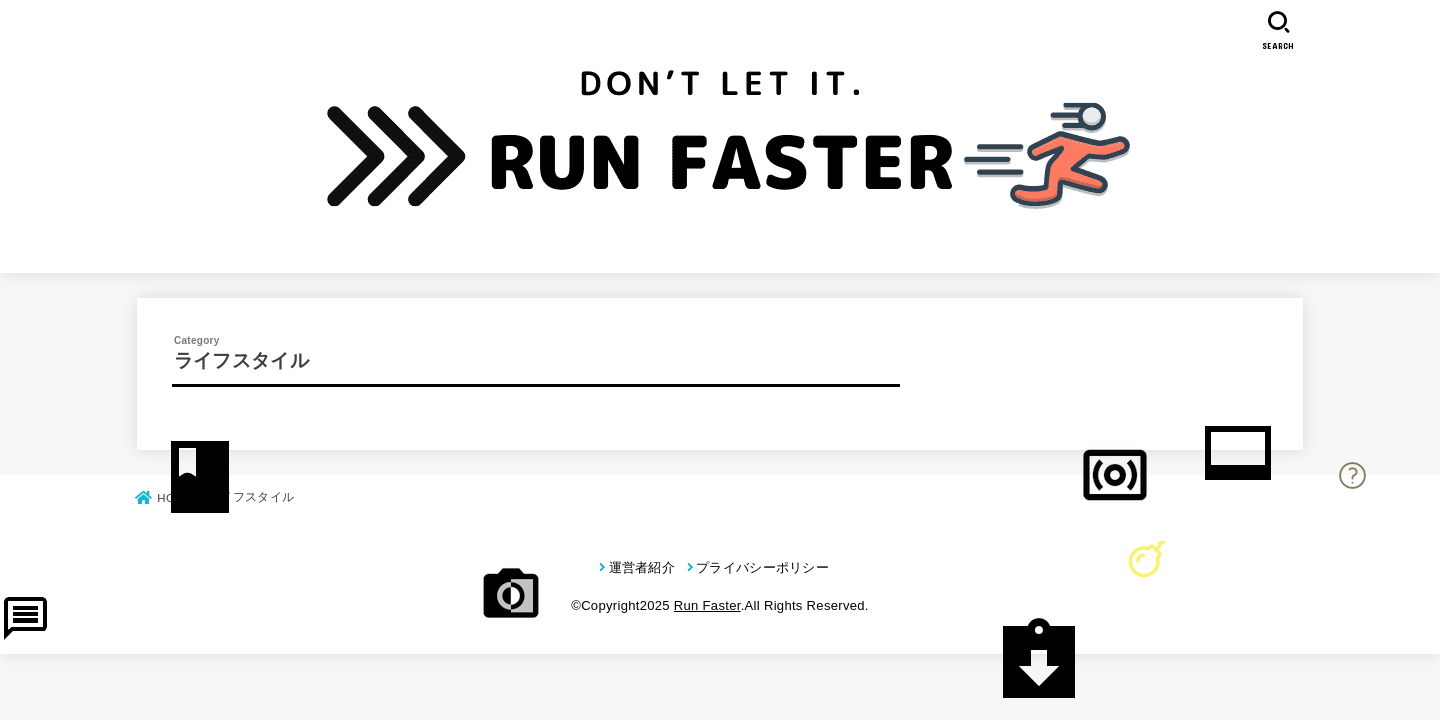 This screenshot has height=720, width=1440. I want to click on apply black and white filter to photo, so click(511, 593).